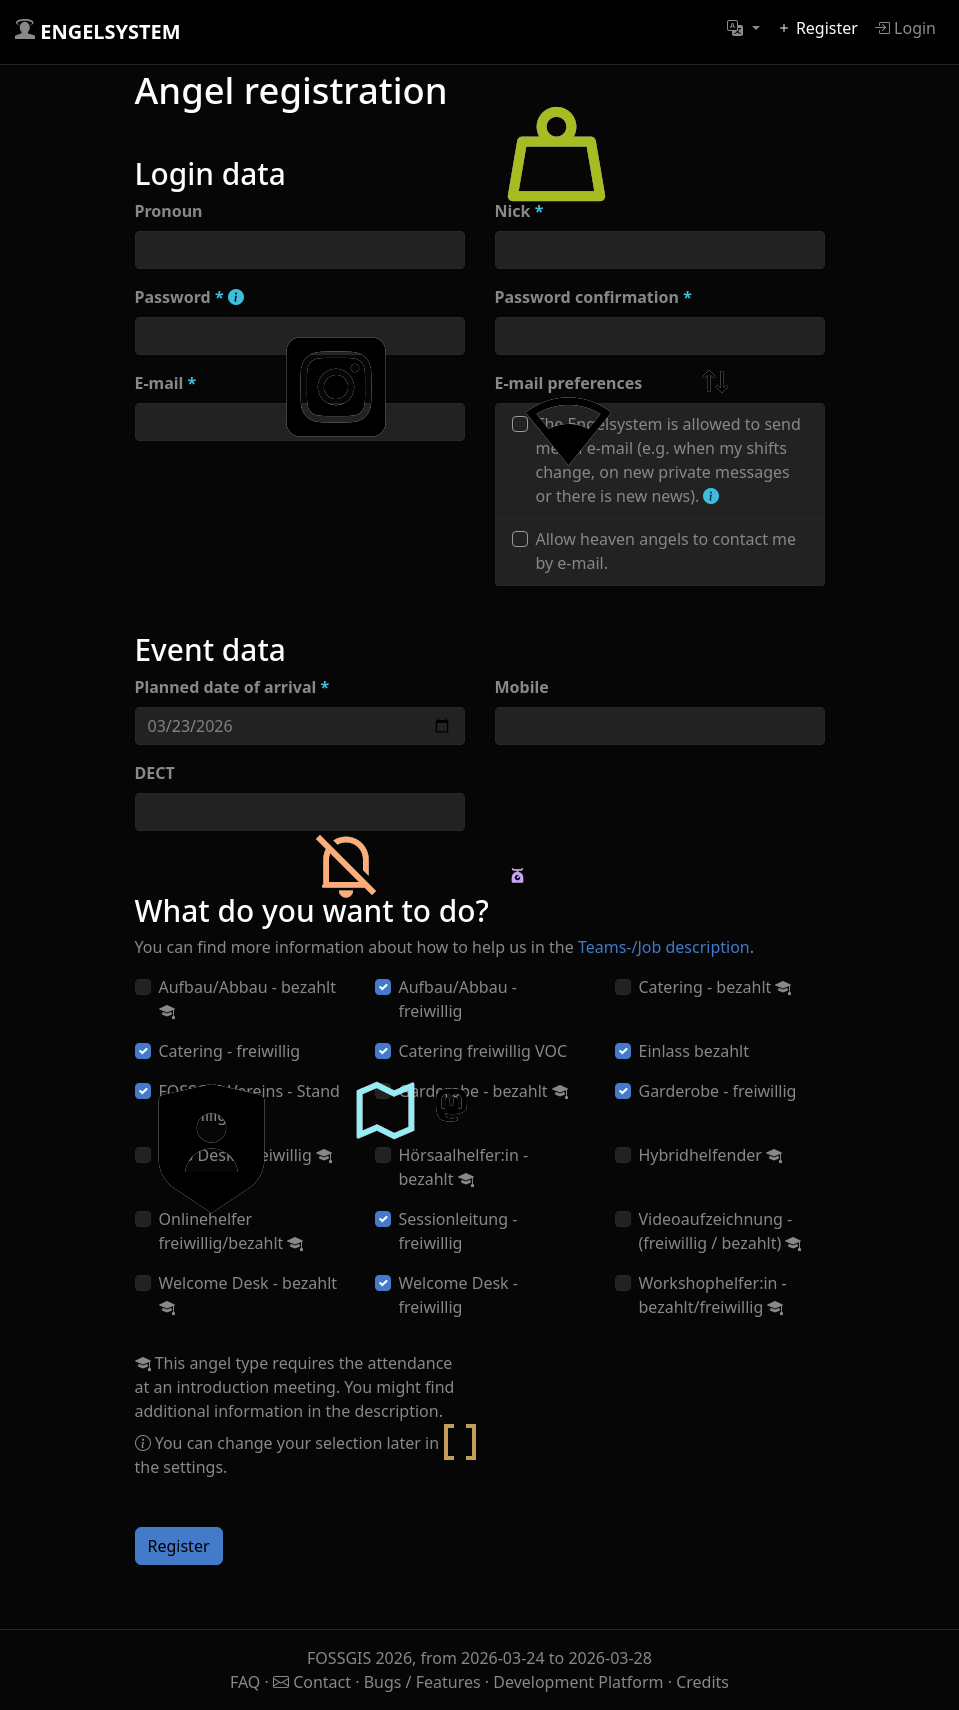 The image size is (959, 1710). I want to click on view weight or measurement settings, so click(517, 875).